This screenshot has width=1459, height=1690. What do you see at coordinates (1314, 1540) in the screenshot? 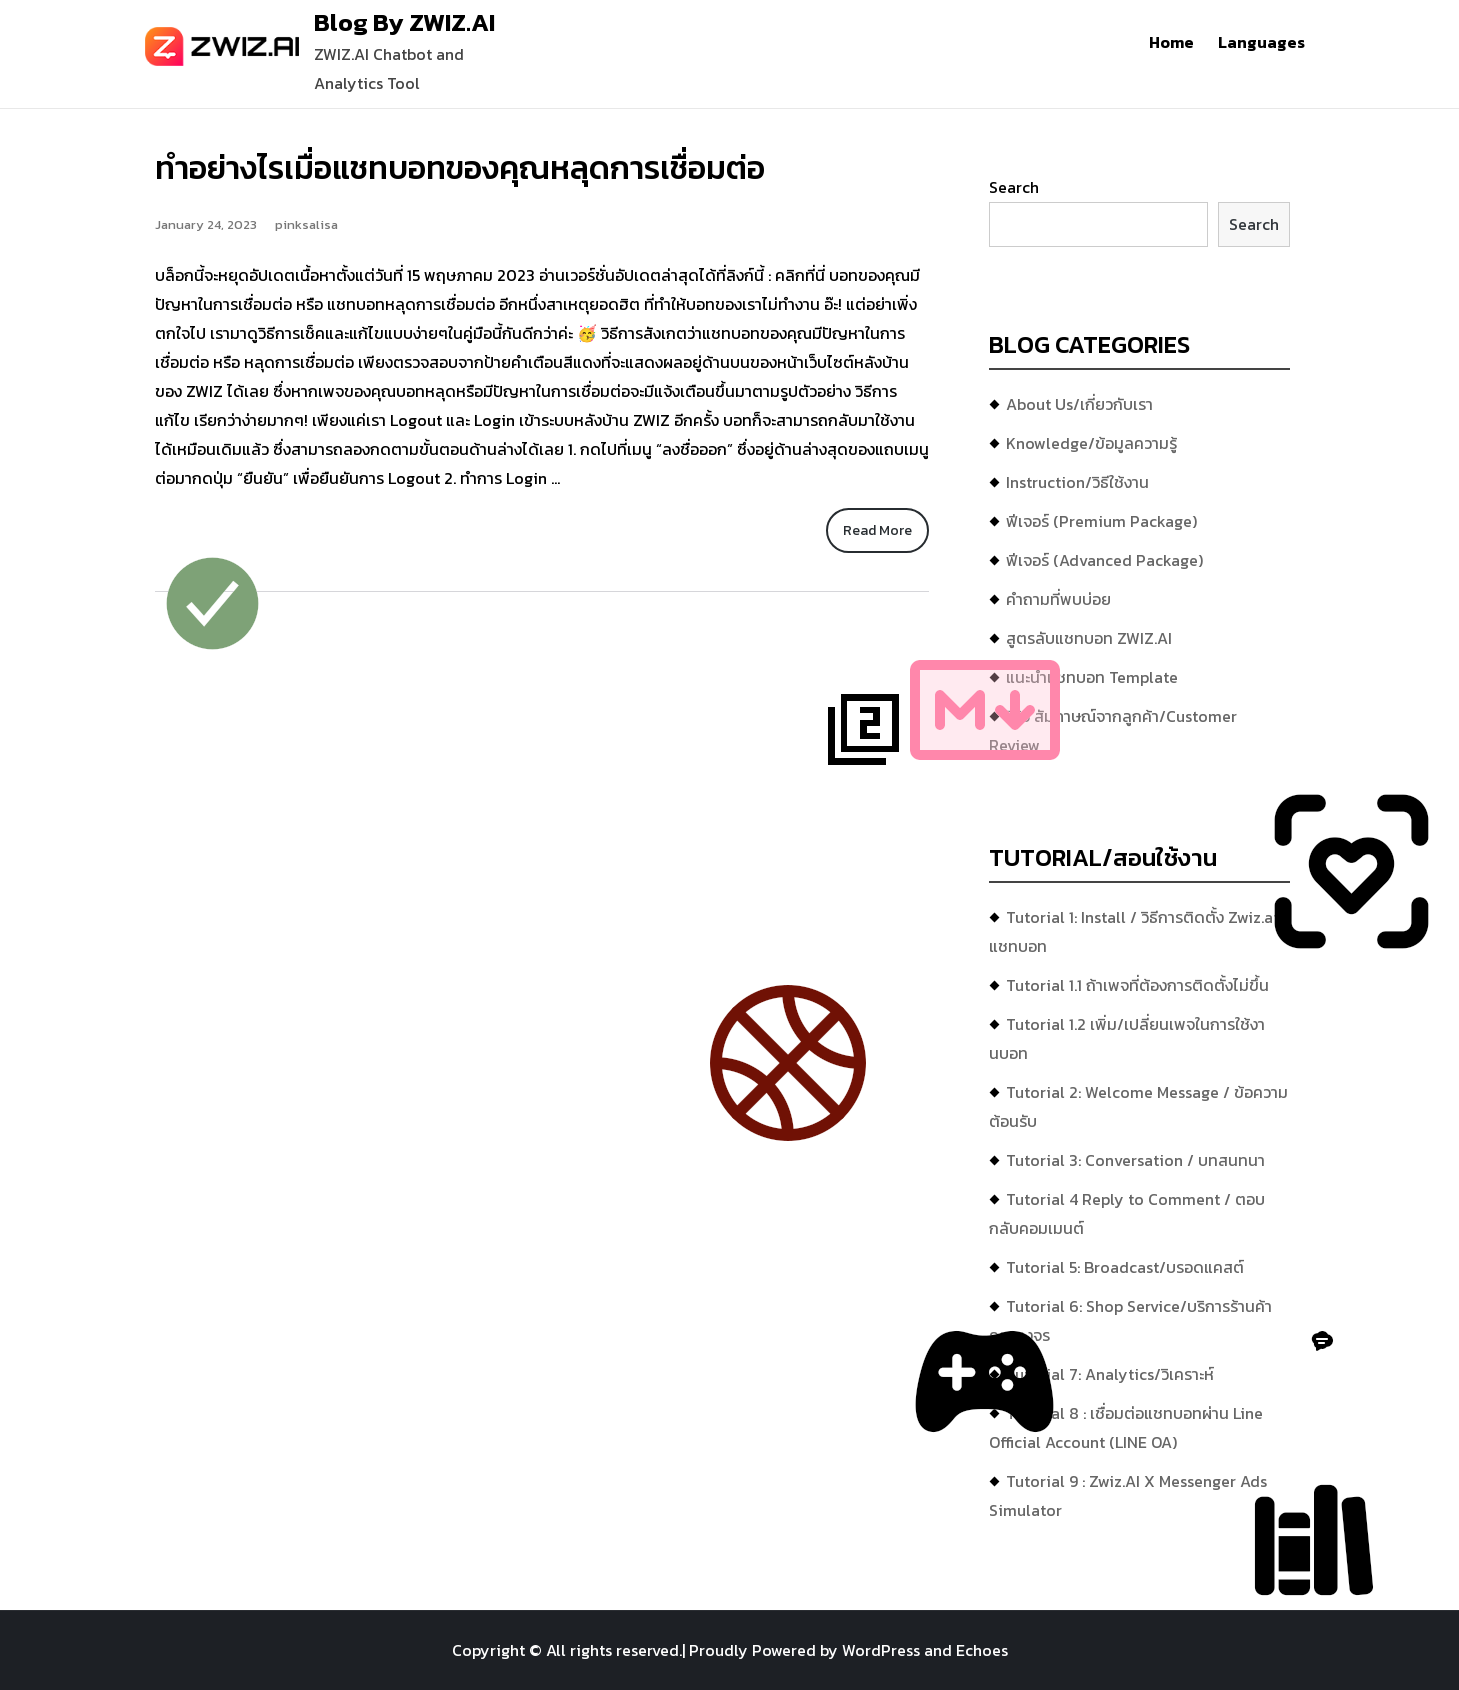
I see `access your saved content library` at bounding box center [1314, 1540].